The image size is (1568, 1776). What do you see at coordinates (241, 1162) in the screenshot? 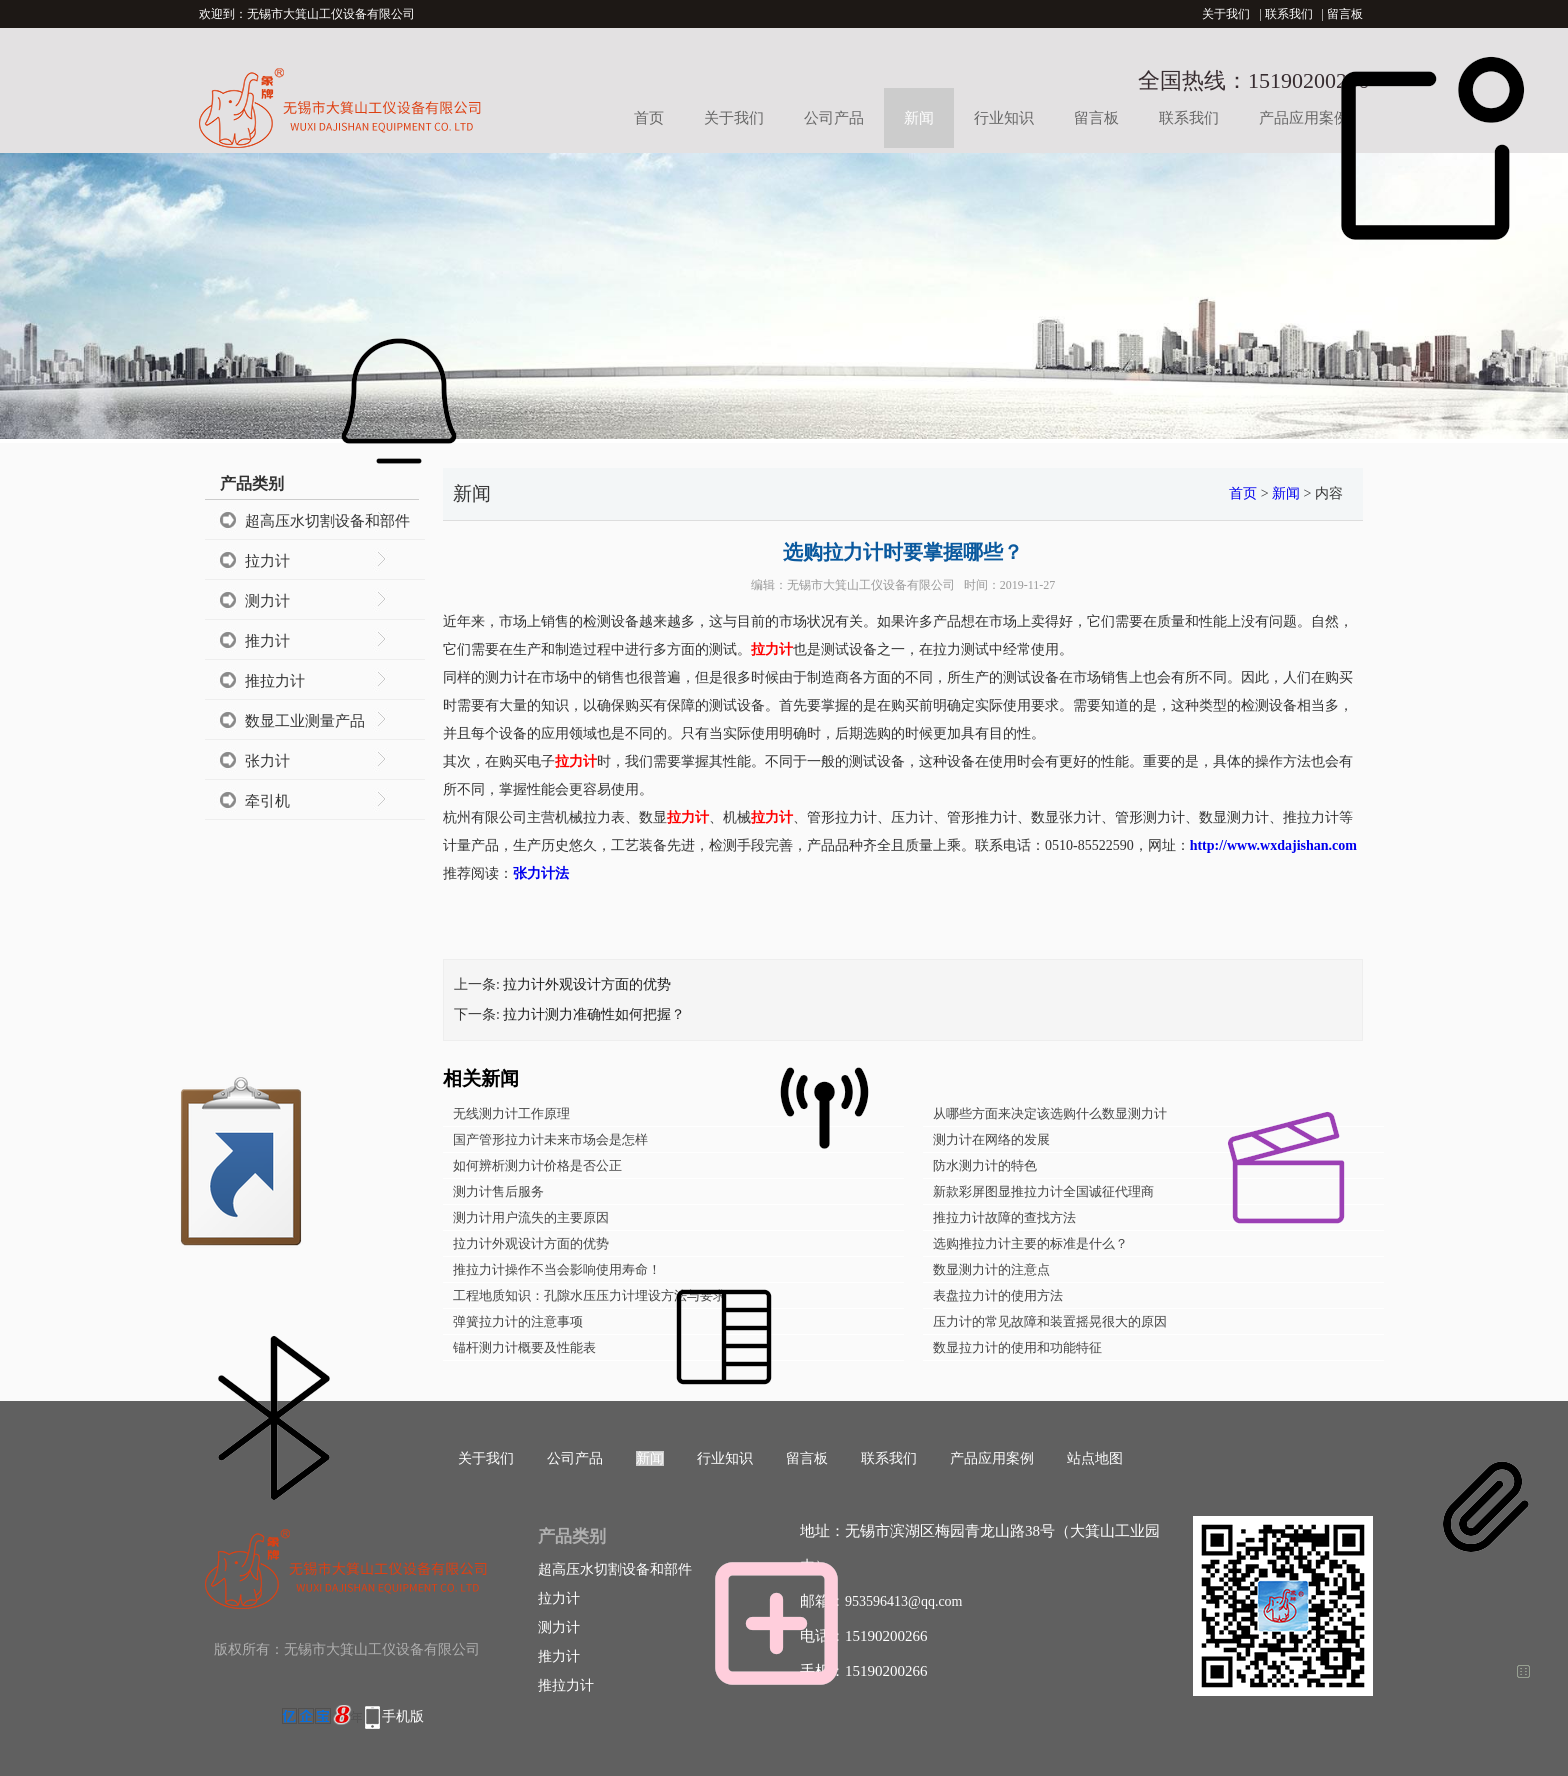
I see `clipboard containing a shortcut or alias` at bounding box center [241, 1162].